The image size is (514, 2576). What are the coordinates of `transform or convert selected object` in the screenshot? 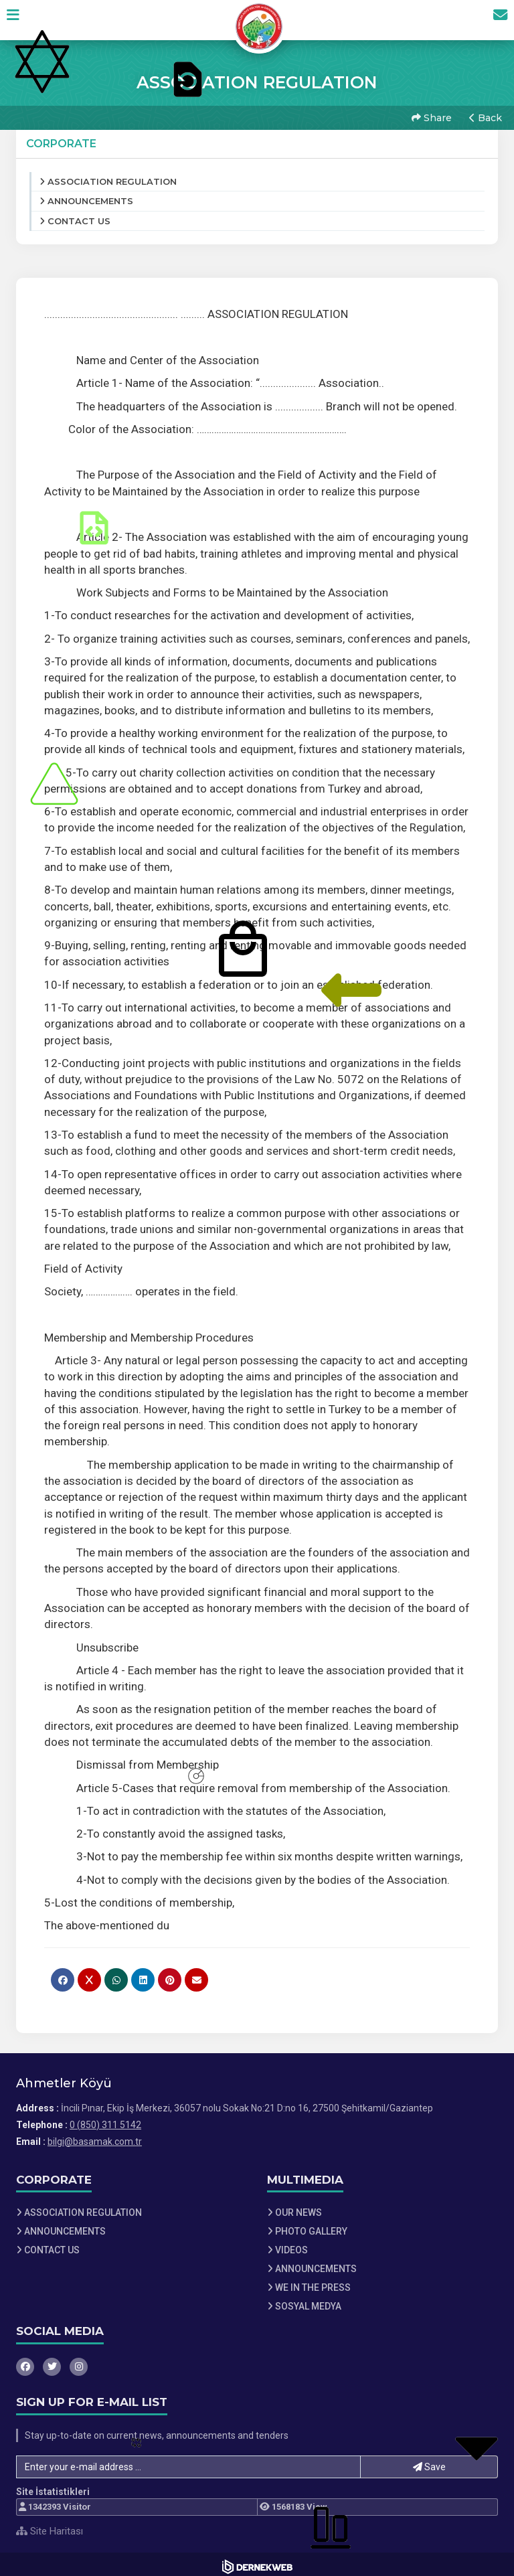 It's located at (136, 2442).